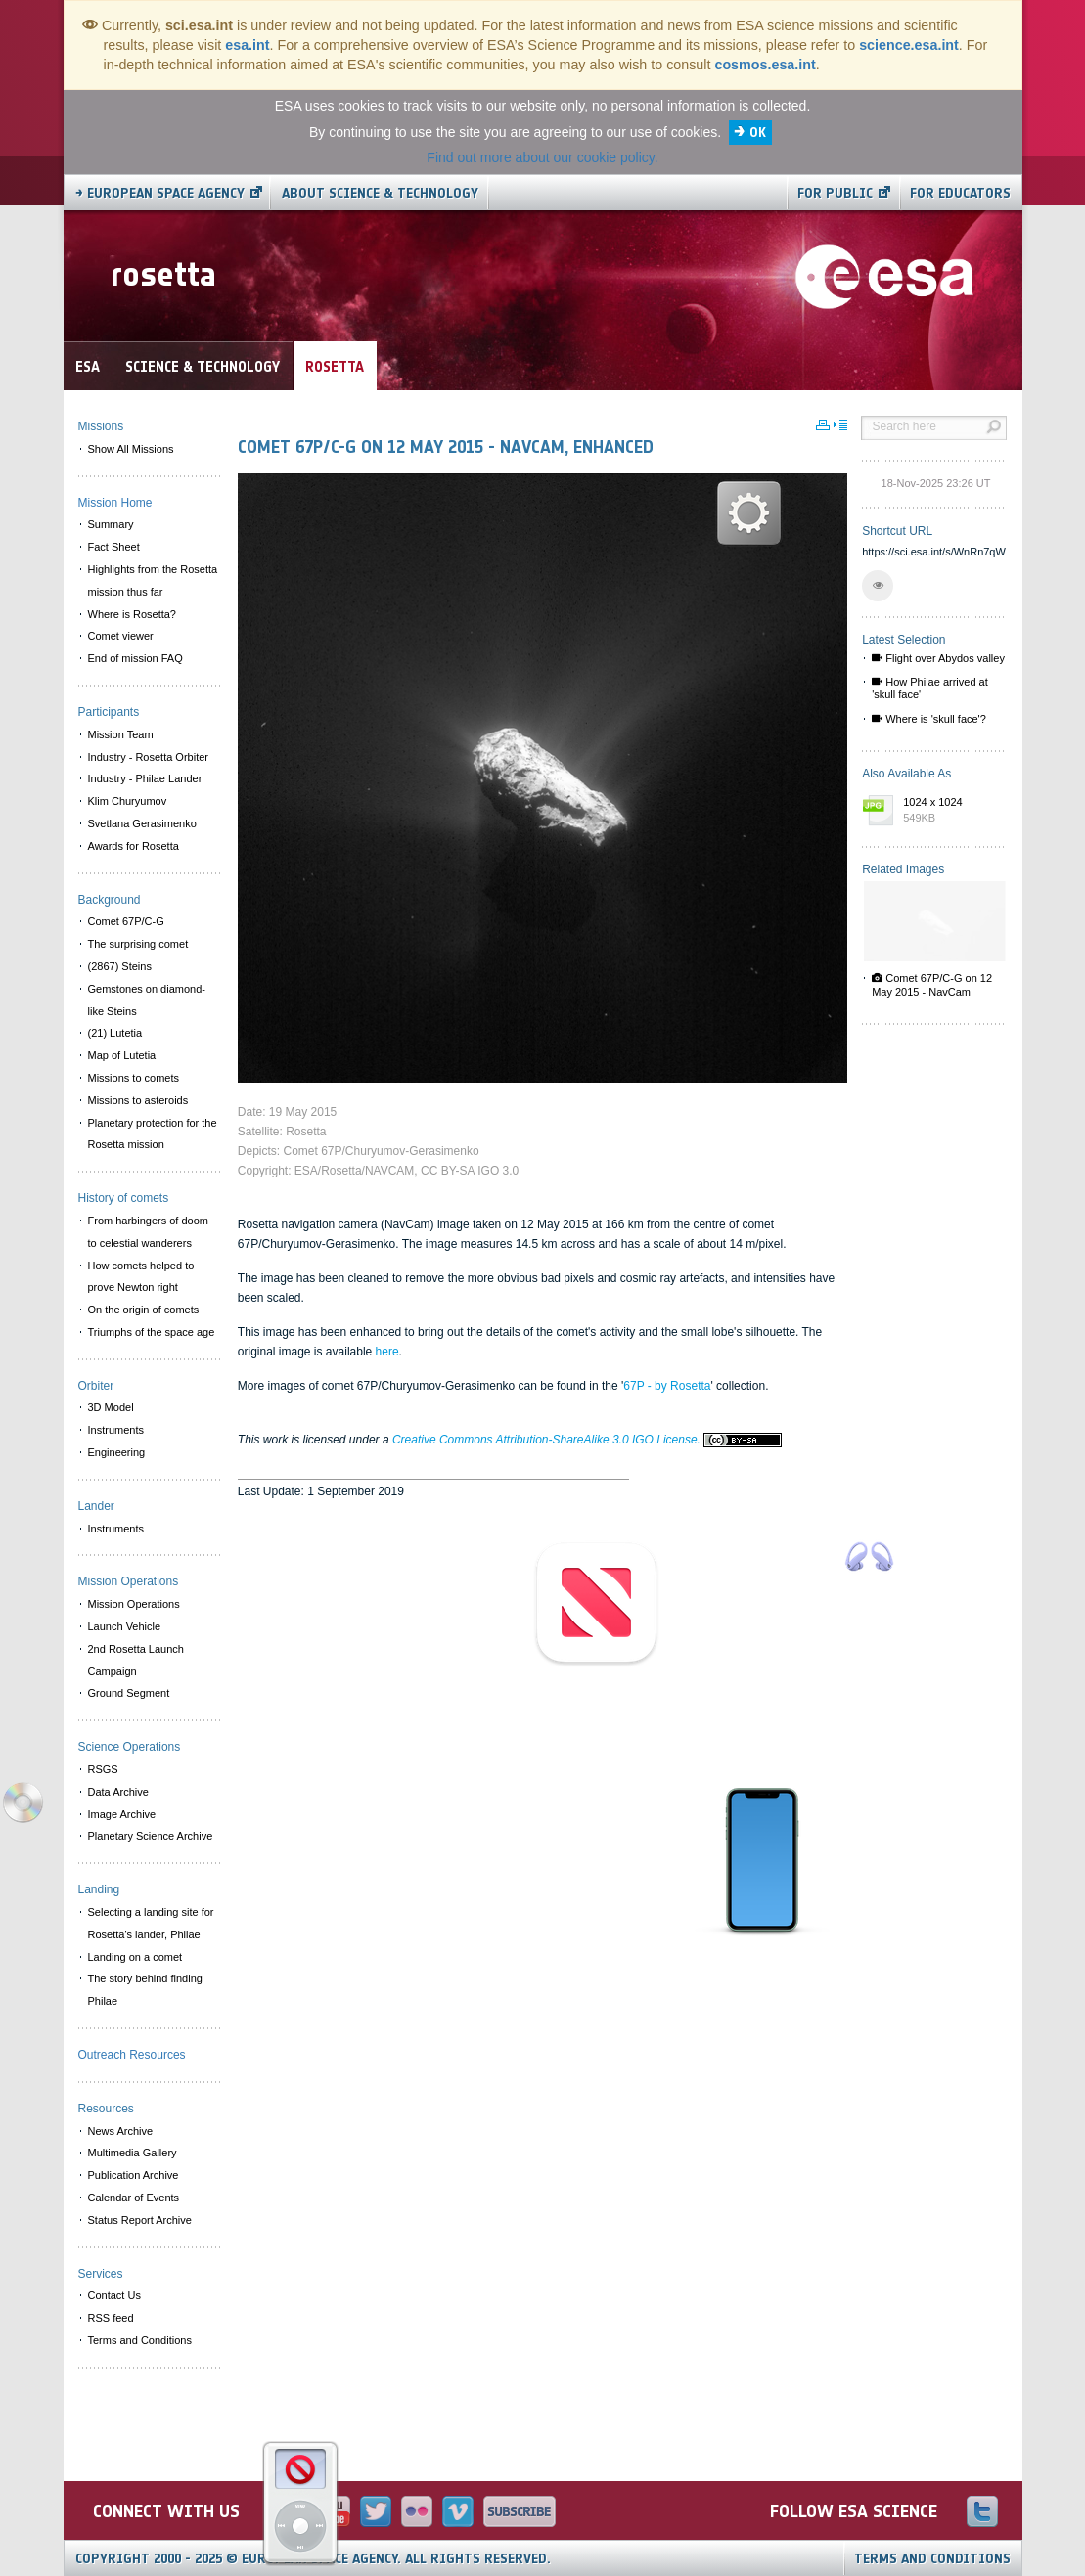  I want to click on connect beats wireless earbuds via bluetooth, so click(869, 1558).